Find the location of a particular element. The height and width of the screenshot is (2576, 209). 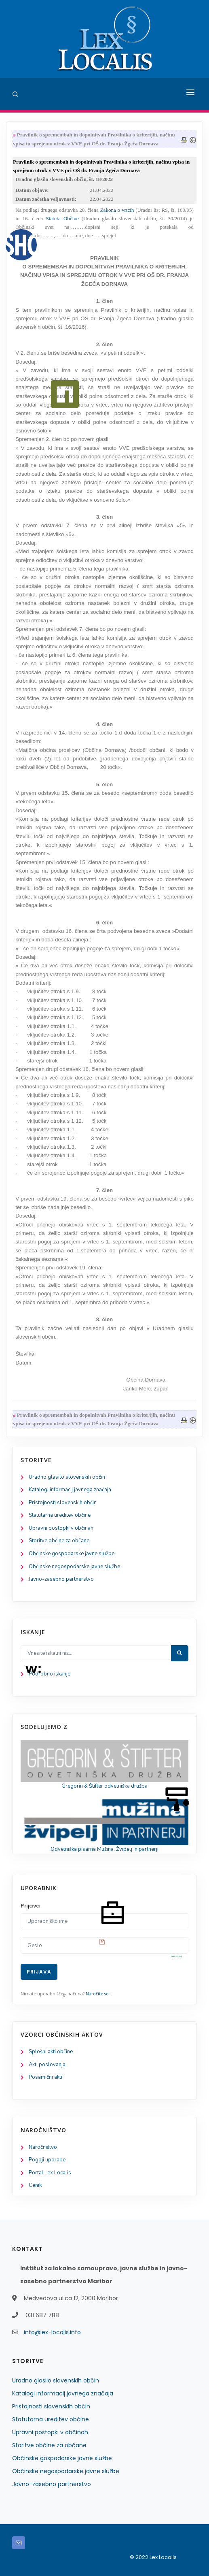

npm package manager logo is located at coordinates (65, 394).